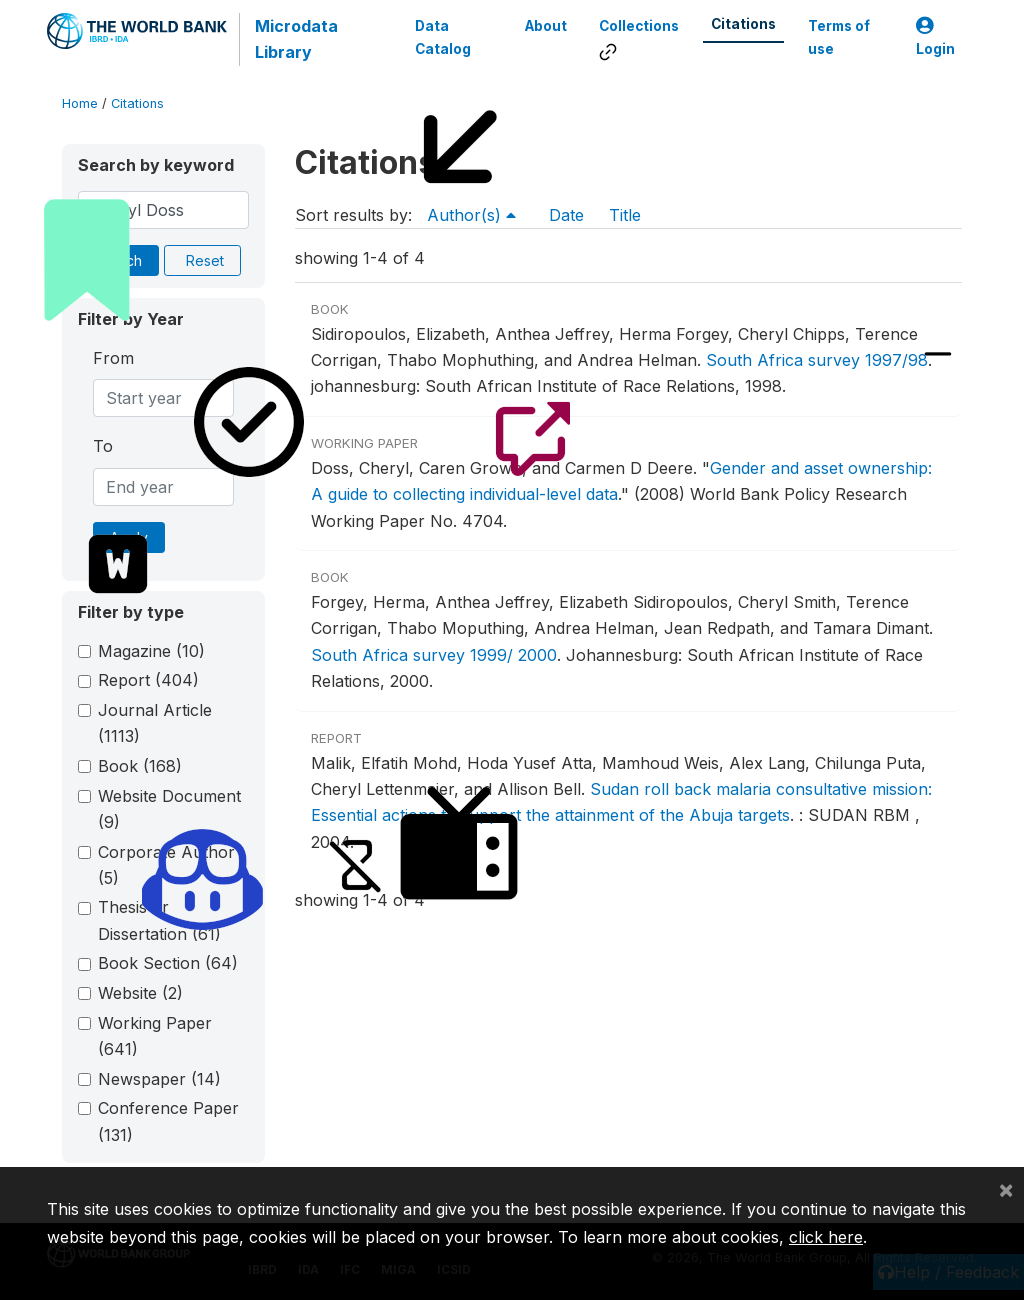  Describe the element at coordinates (202, 879) in the screenshot. I see `access GitHub Copilot AI assistant` at that location.